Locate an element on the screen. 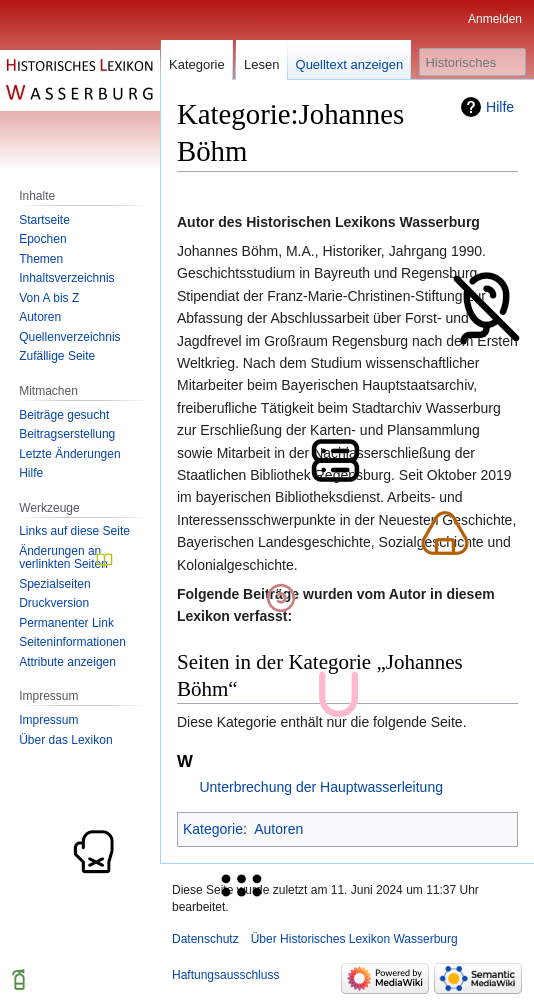 The height and width of the screenshot is (1000, 534). access boxing or martial arts content is located at coordinates (94, 852).